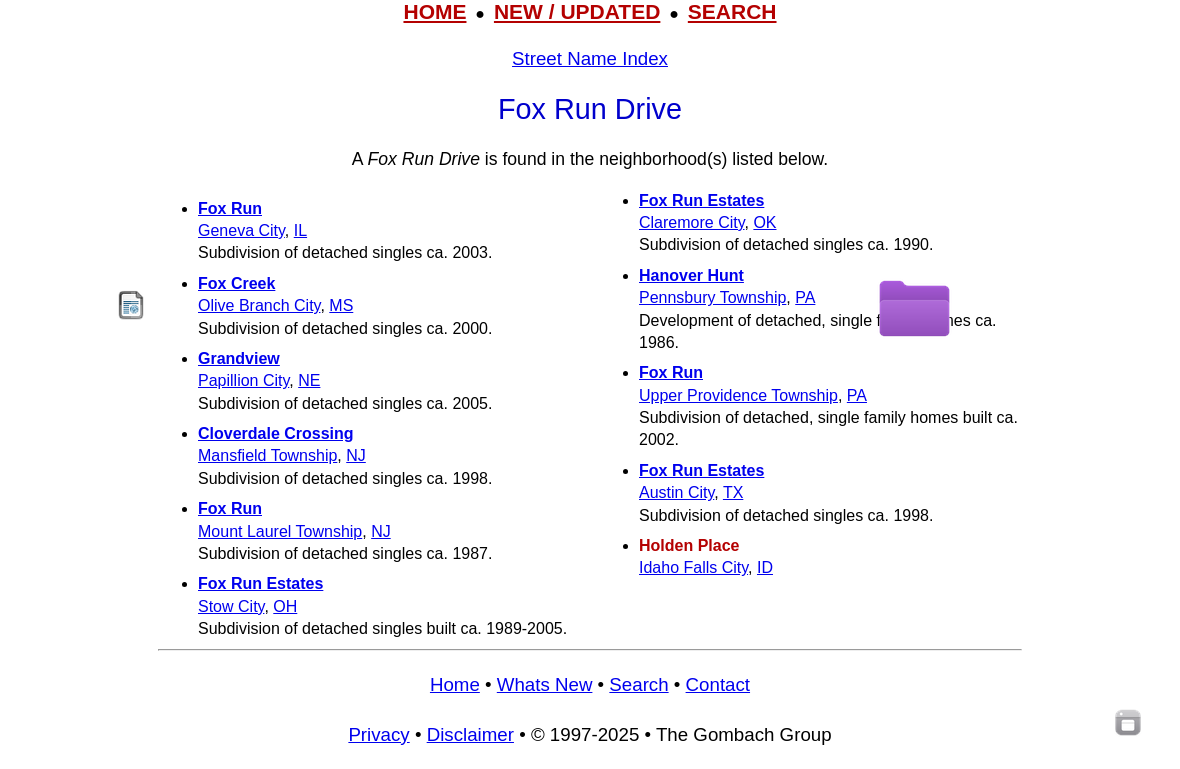 Image resolution: width=1180 pixels, height=769 pixels. Describe the element at coordinates (1128, 723) in the screenshot. I see `duplicate the current window` at that location.